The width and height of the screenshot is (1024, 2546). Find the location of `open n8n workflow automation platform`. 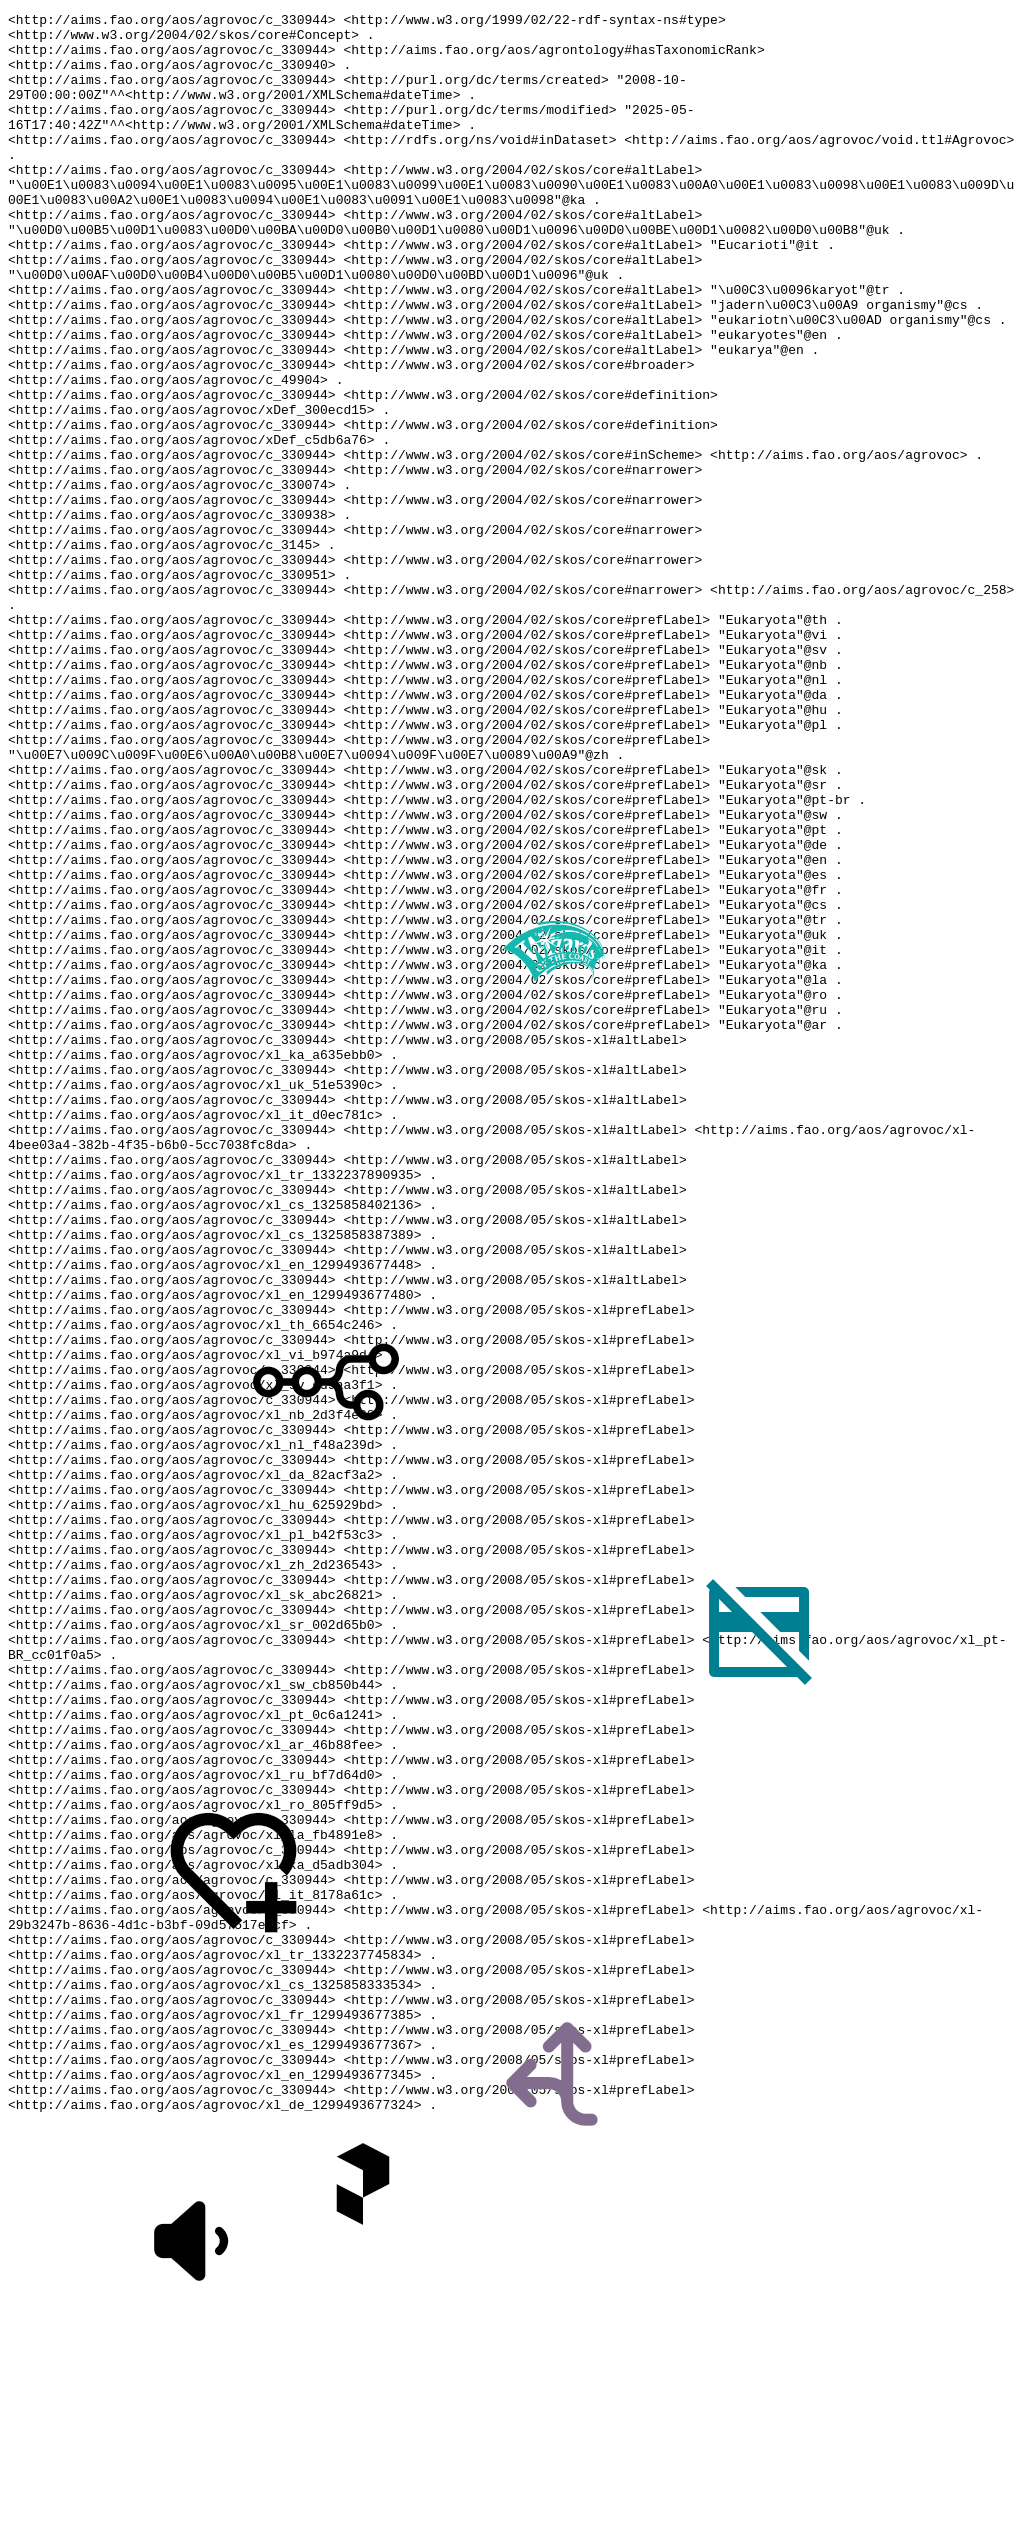

open n8n workflow automation platform is located at coordinates (326, 1382).